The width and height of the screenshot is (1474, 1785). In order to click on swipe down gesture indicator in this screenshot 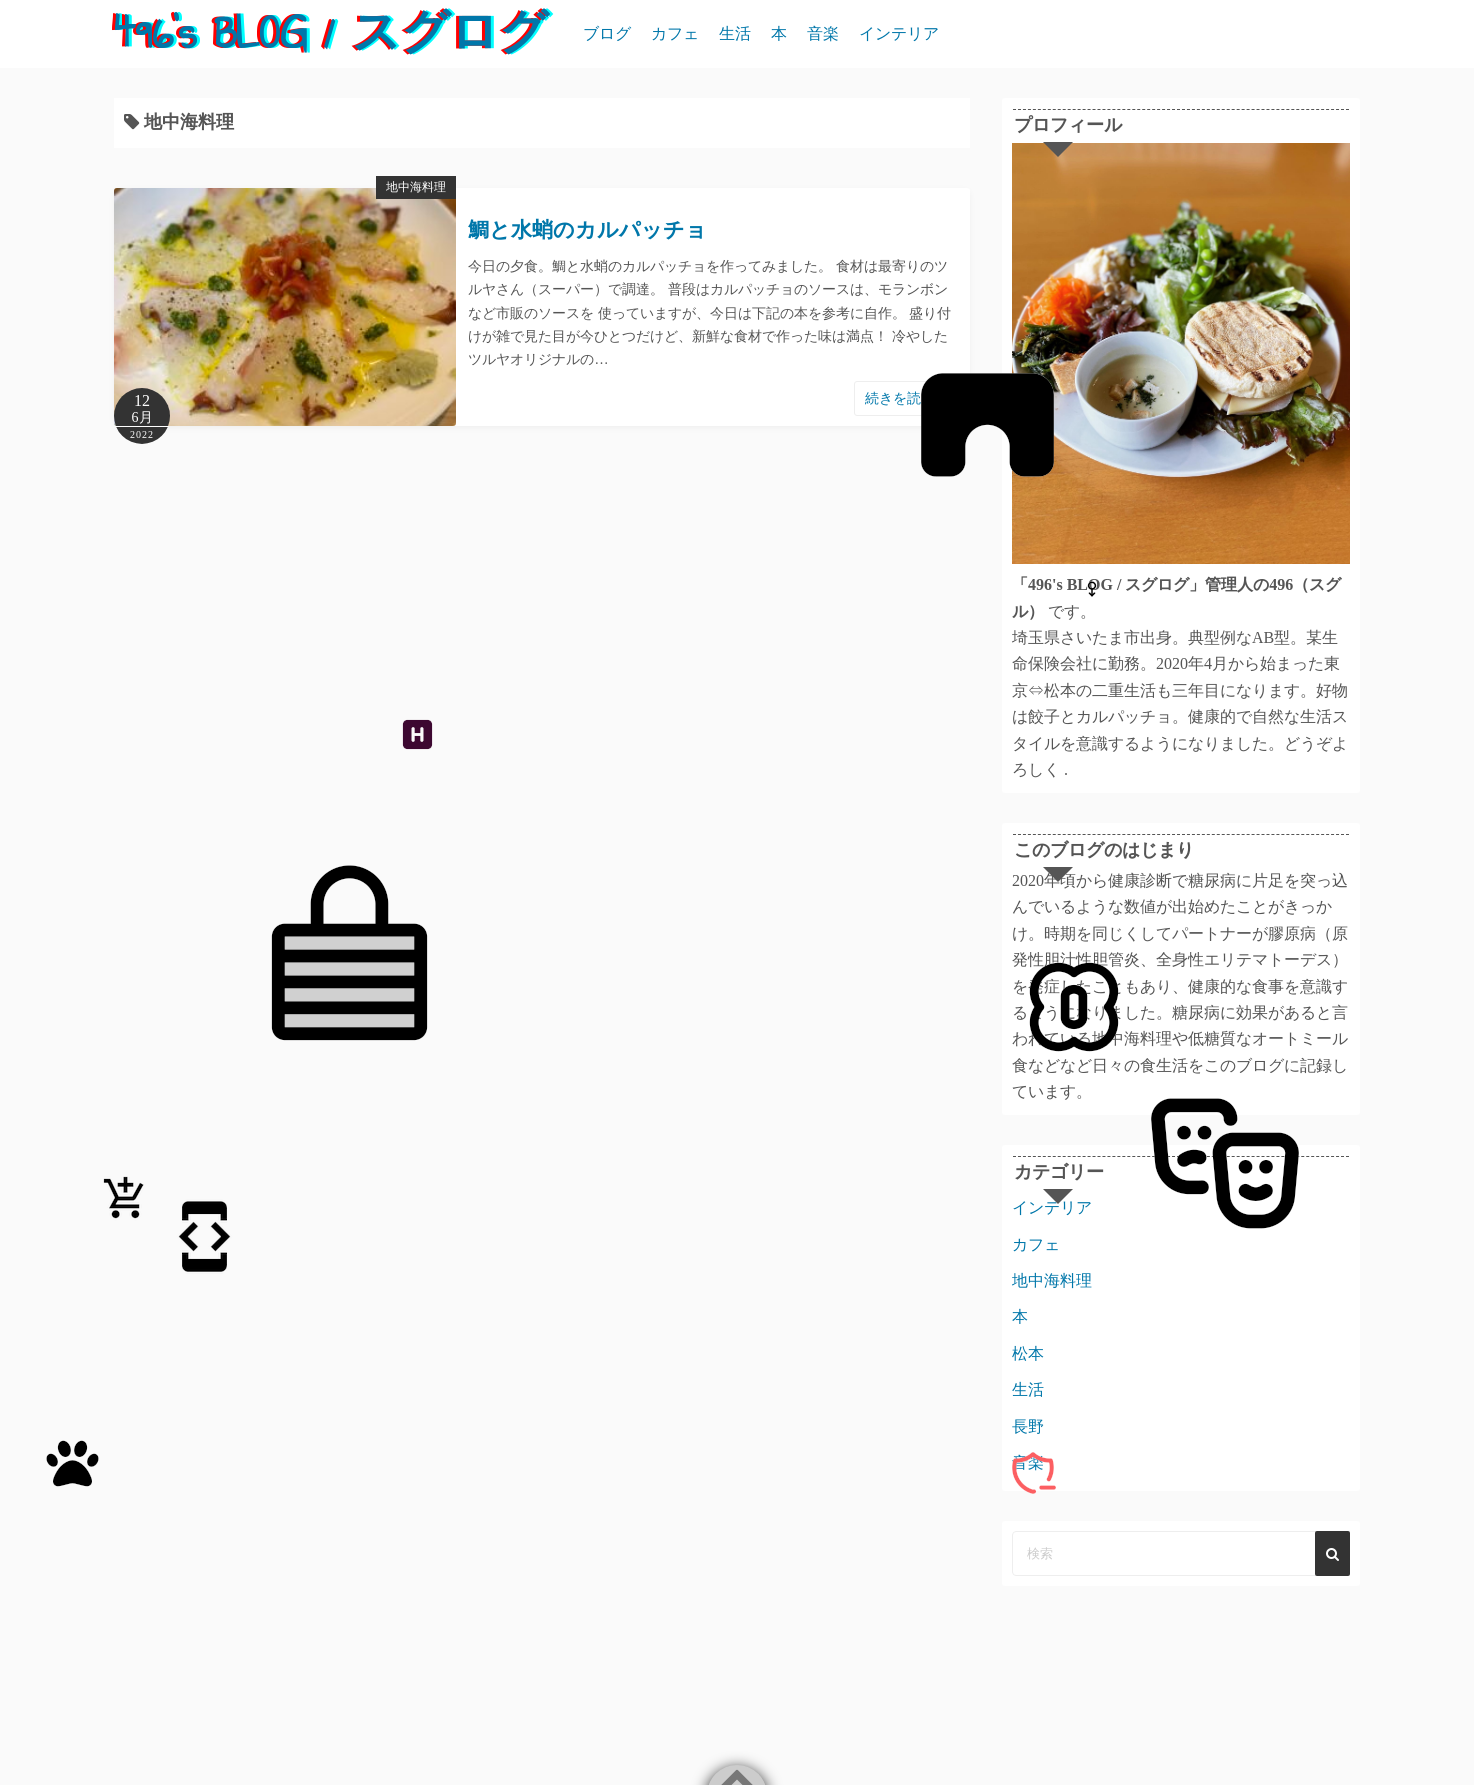, I will do `click(1092, 589)`.